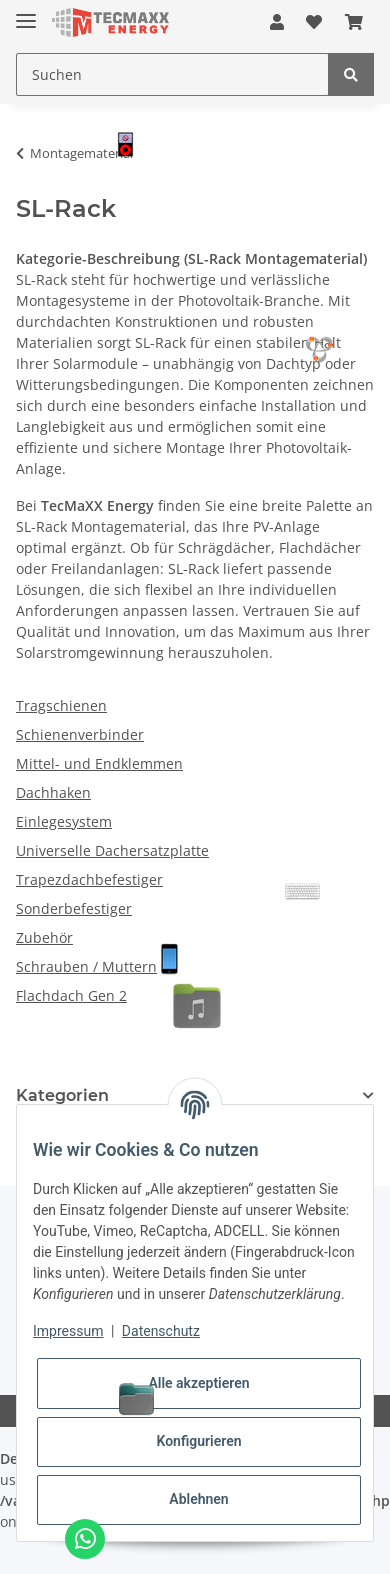 The height and width of the screenshot is (1574, 390). What do you see at coordinates (302, 891) in the screenshot?
I see `connect an external keyboard` at bounding box center [302, 891].